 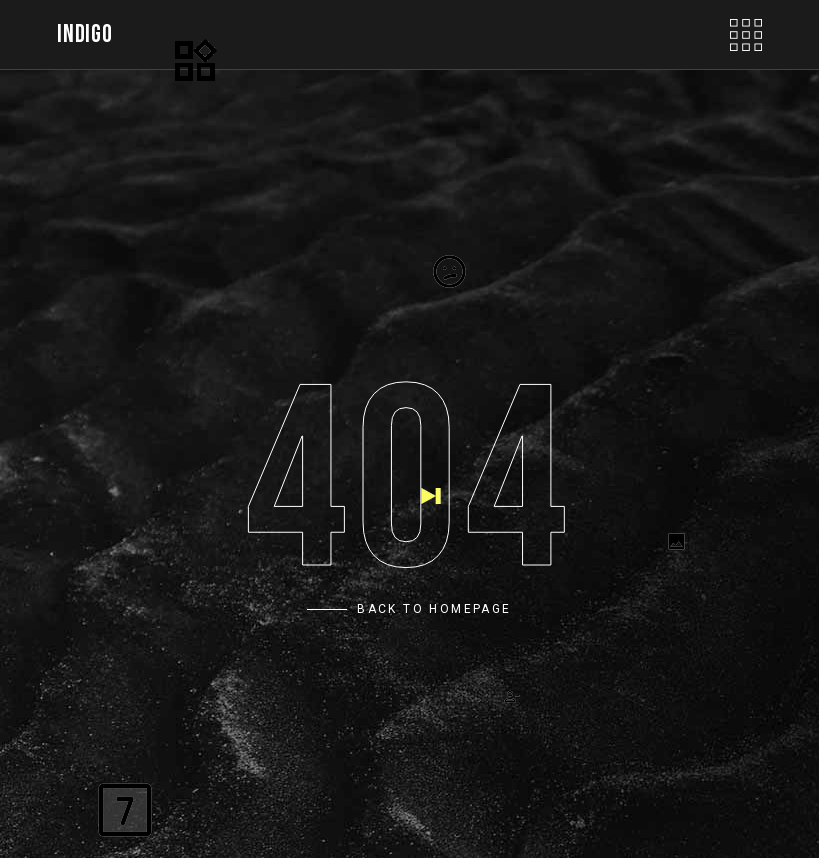 What do you see at coordinates (449, 271) in the screenshot?
I see `indicates a confused or uncertain state` at bounding box center [449, 271].